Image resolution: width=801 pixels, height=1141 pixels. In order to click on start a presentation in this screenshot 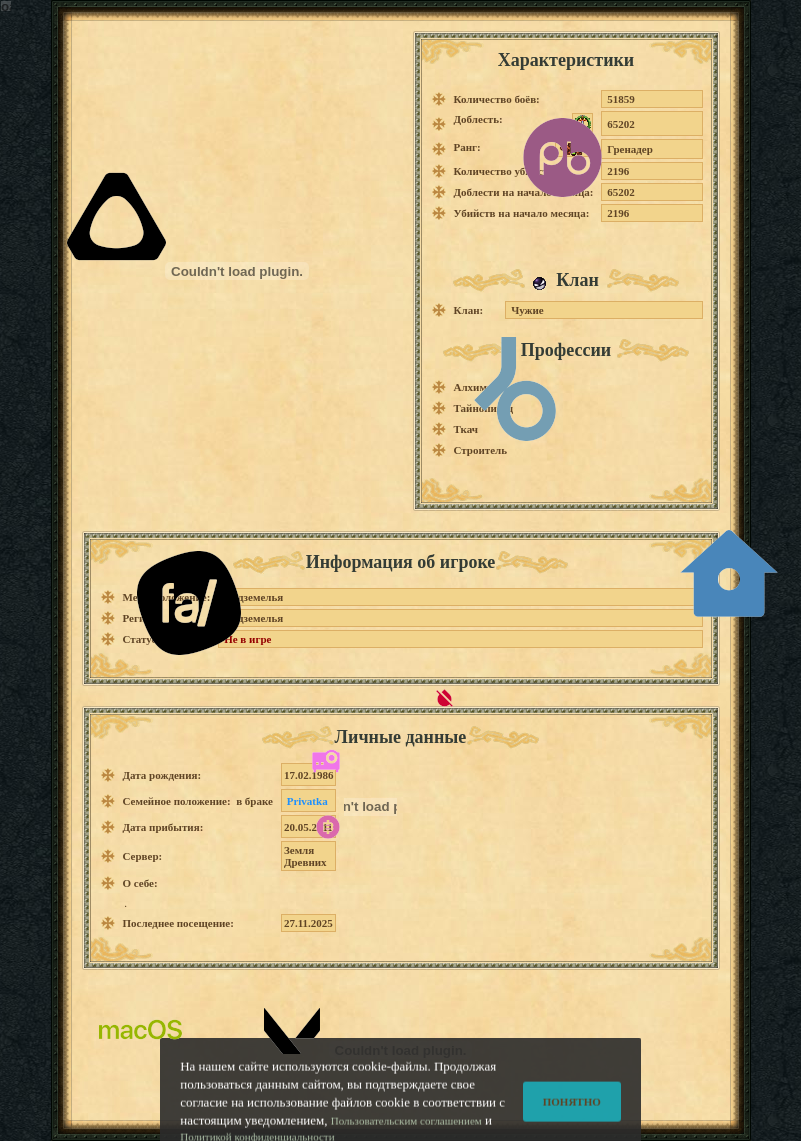, I will do `click(326, 761)`.